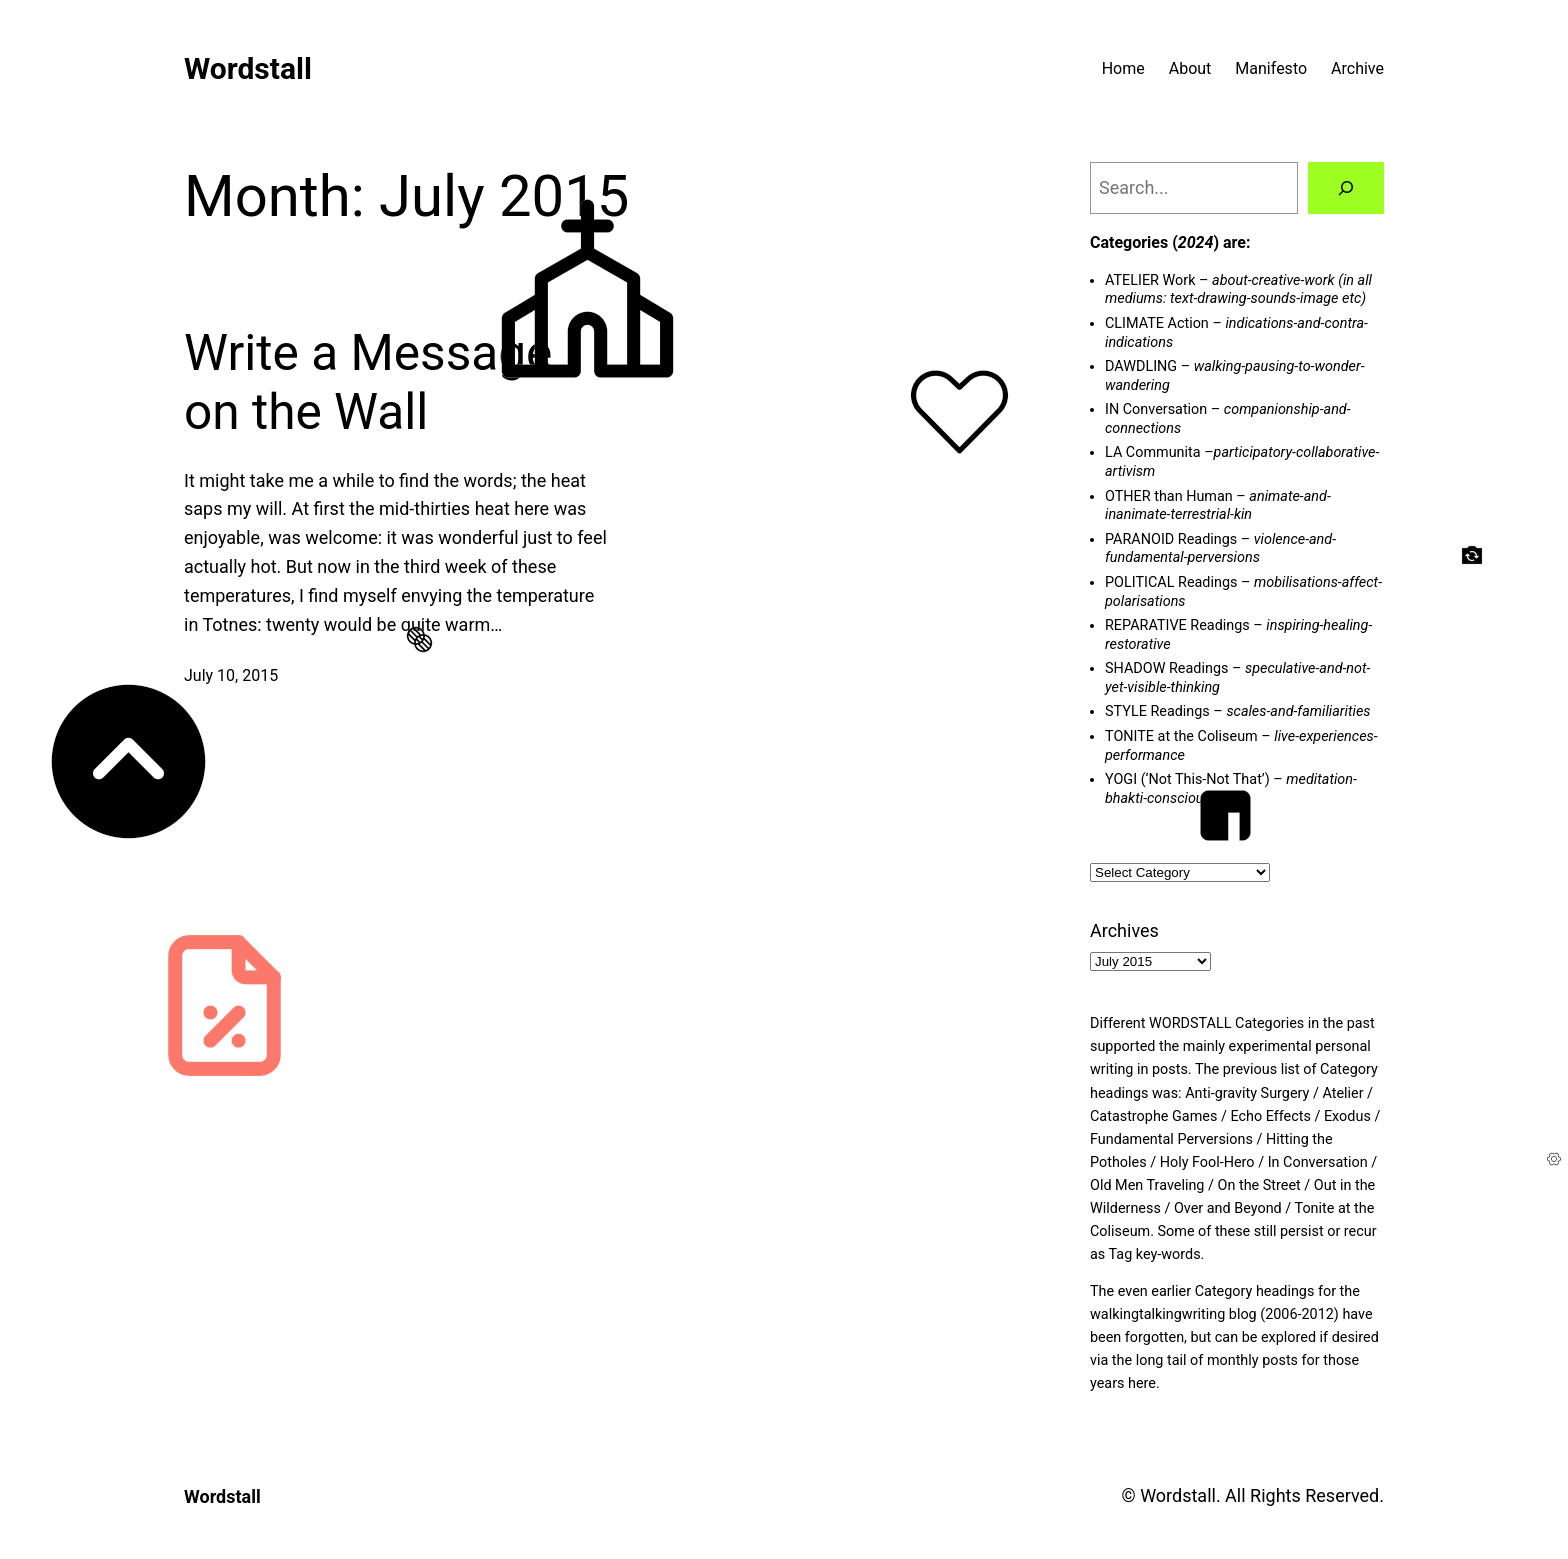 This screenshot has height=1559, width=1568. I want to click on indicates a nearby church or place of worship, so click(587, 298).